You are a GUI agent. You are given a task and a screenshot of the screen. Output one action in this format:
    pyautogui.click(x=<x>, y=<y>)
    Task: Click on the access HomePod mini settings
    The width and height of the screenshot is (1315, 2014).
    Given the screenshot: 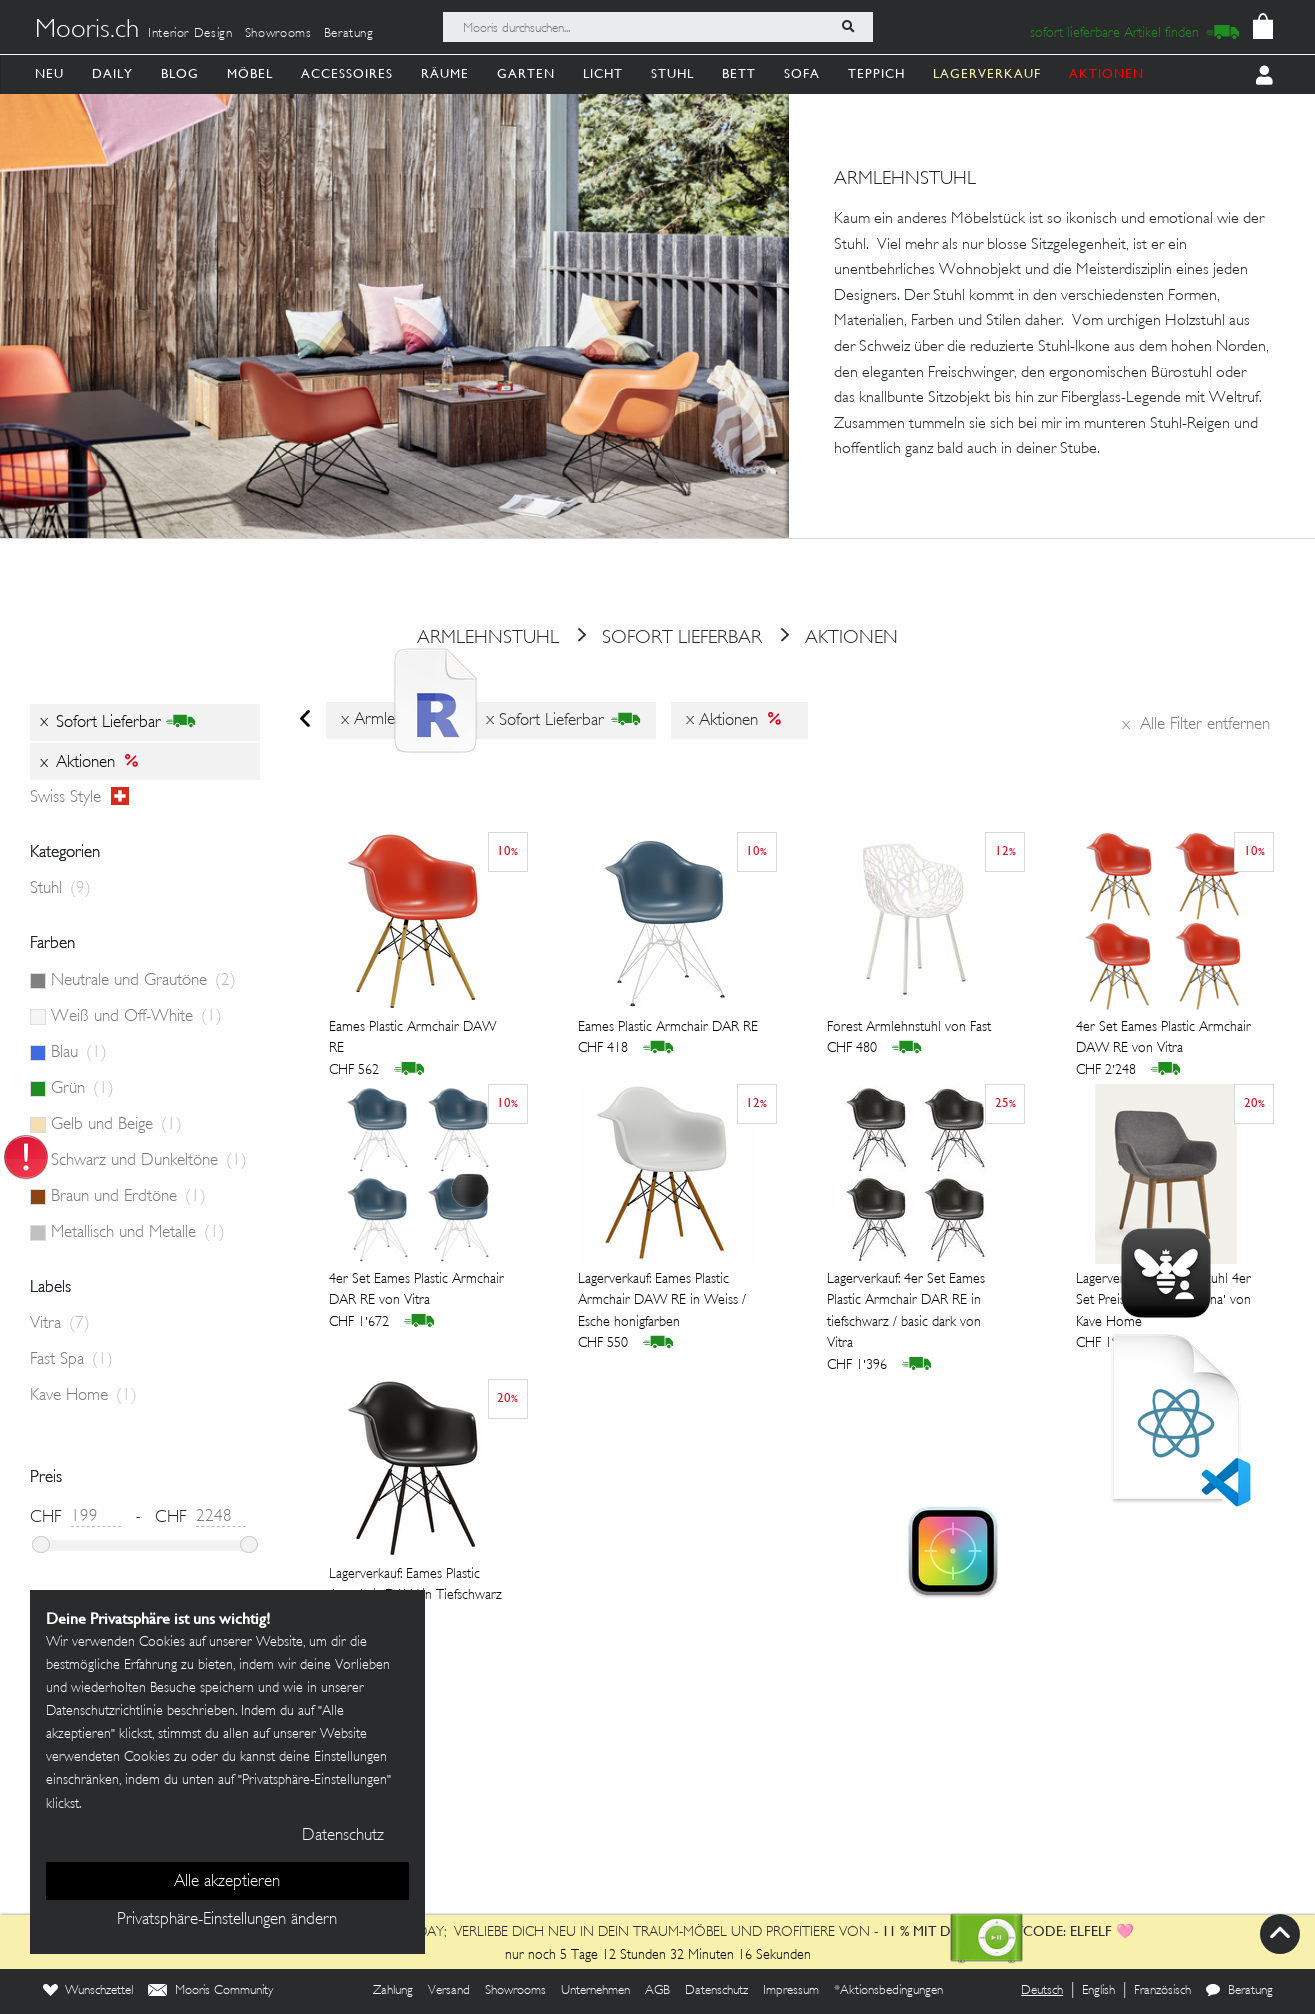 What is the action you would take?
    pyautogui.click(x=470, y=1194)
    